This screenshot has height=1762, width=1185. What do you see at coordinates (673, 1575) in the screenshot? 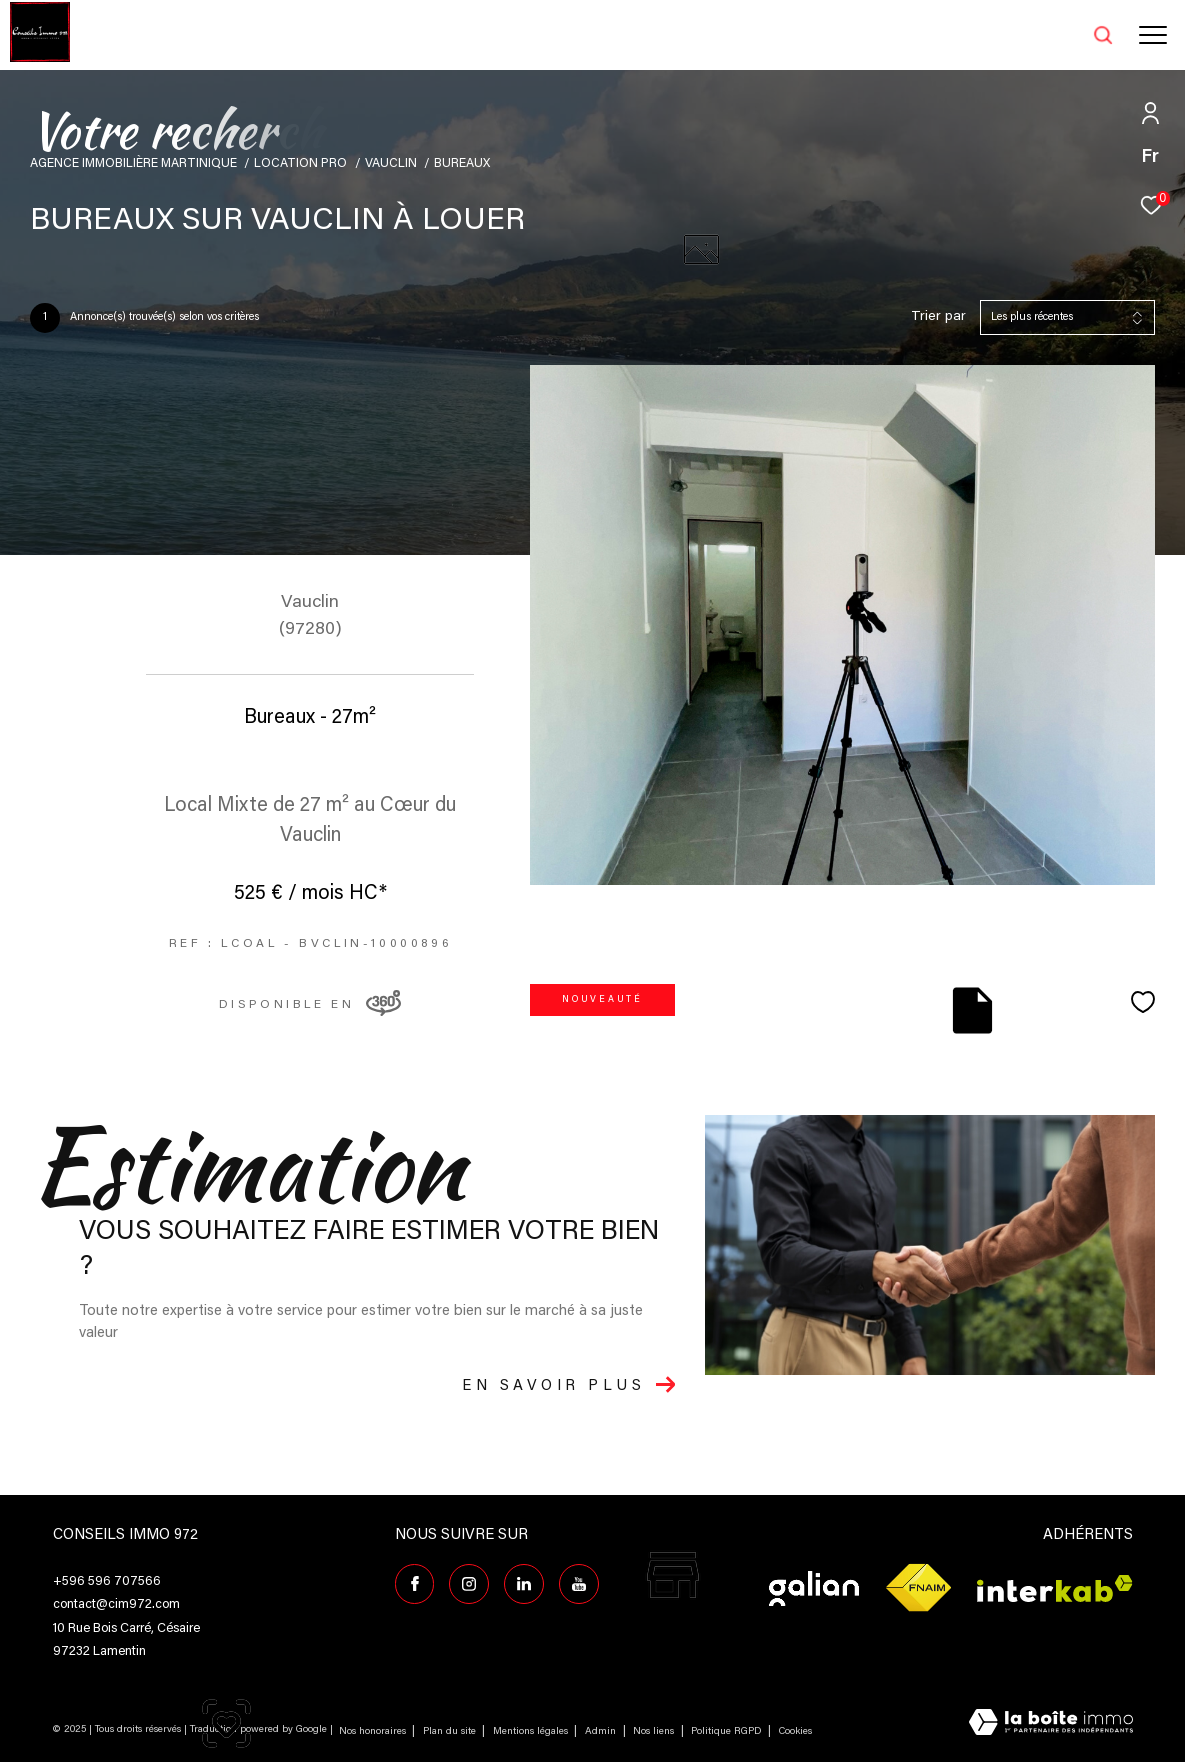
I see `browse or open the store` at bounding box center [673, 1575].